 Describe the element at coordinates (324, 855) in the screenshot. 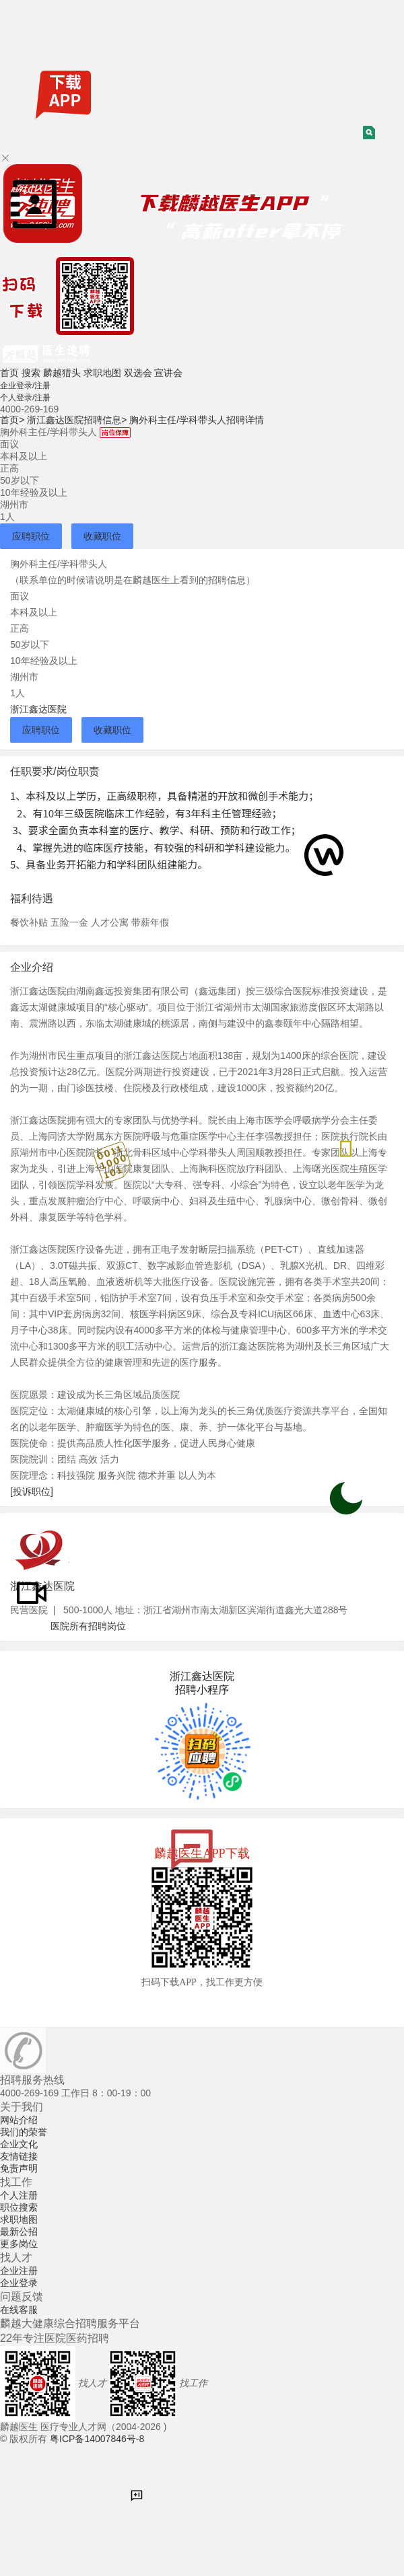

I see `open Workplace by Meta` at that location.